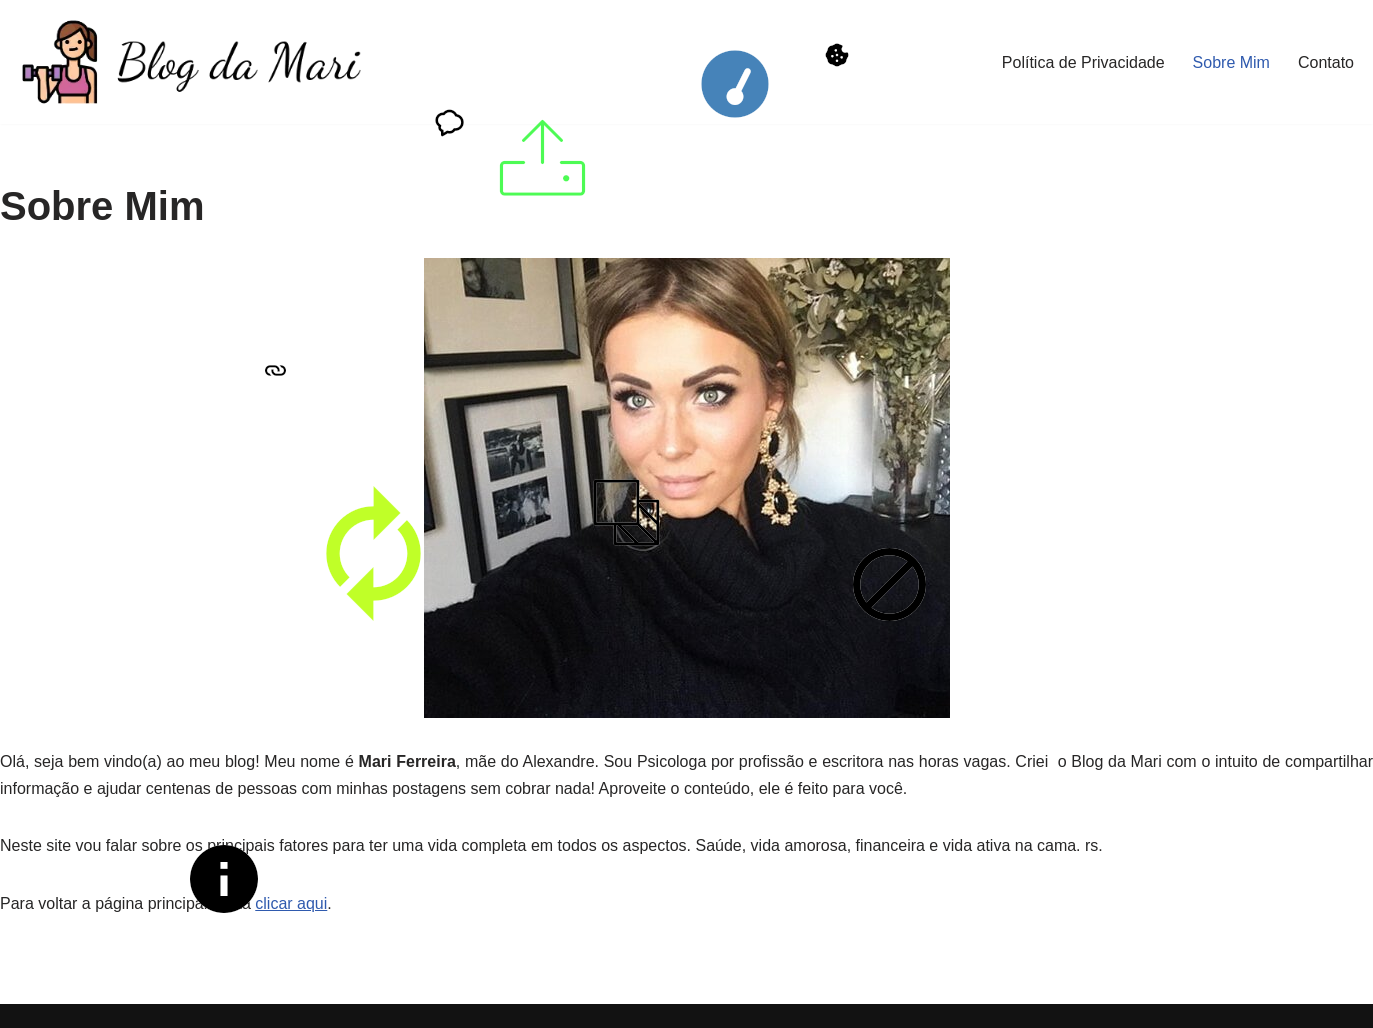 The height and width of the screenshot is (1028, 1373). What do you see at coordinates (449, 123) in the screenshot?
I see `open chat or messaging` at bounding box center [449, 123].